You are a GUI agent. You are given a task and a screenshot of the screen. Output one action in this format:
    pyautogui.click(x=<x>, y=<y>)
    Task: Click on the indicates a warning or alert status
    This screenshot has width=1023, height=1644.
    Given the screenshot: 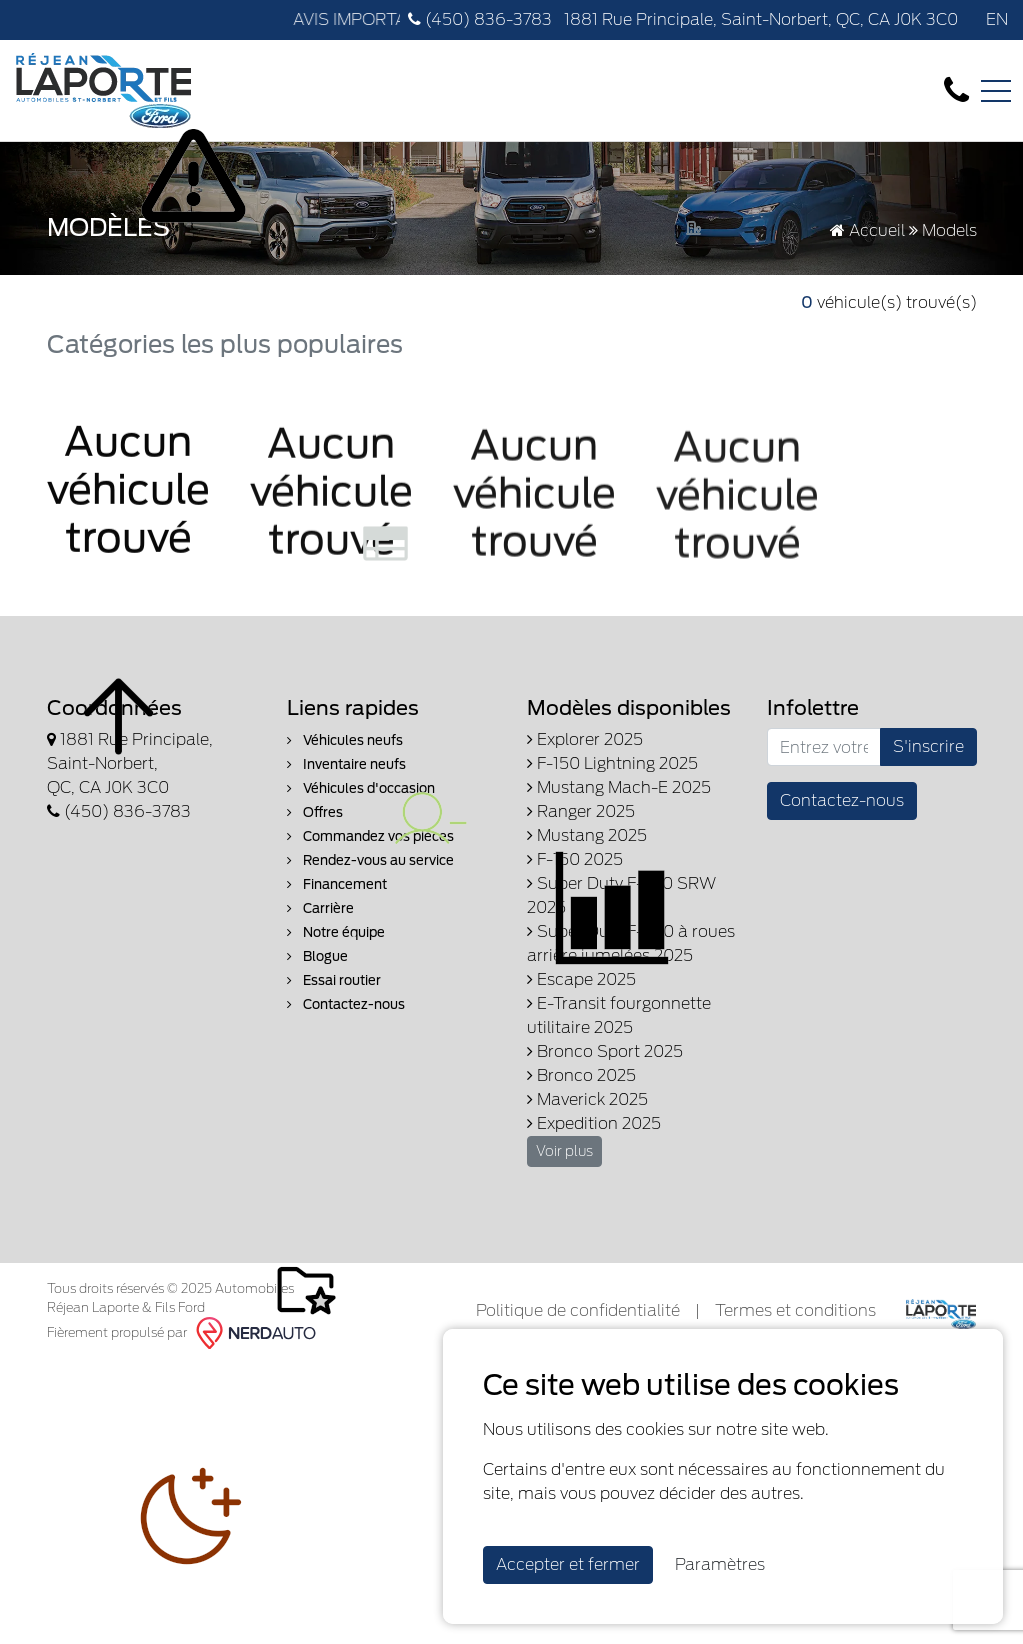 What is the action you would take?
    pyautogui.click(x=193, y=177)
    